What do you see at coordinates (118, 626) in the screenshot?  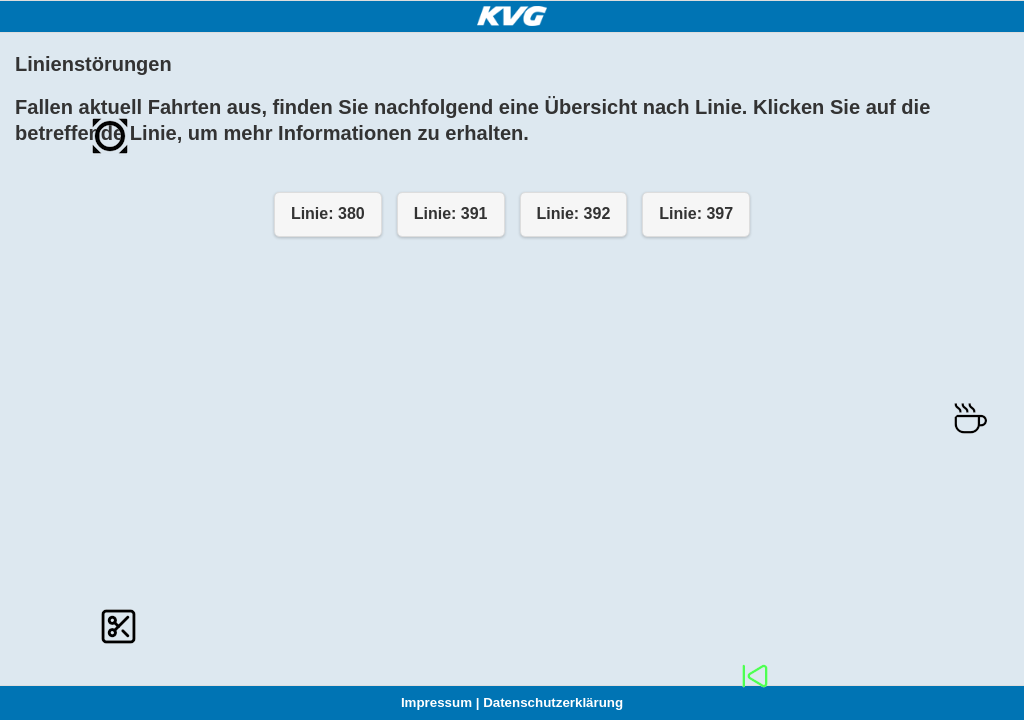 I see `cut or crop selected content` at bounding box center [118, 626].